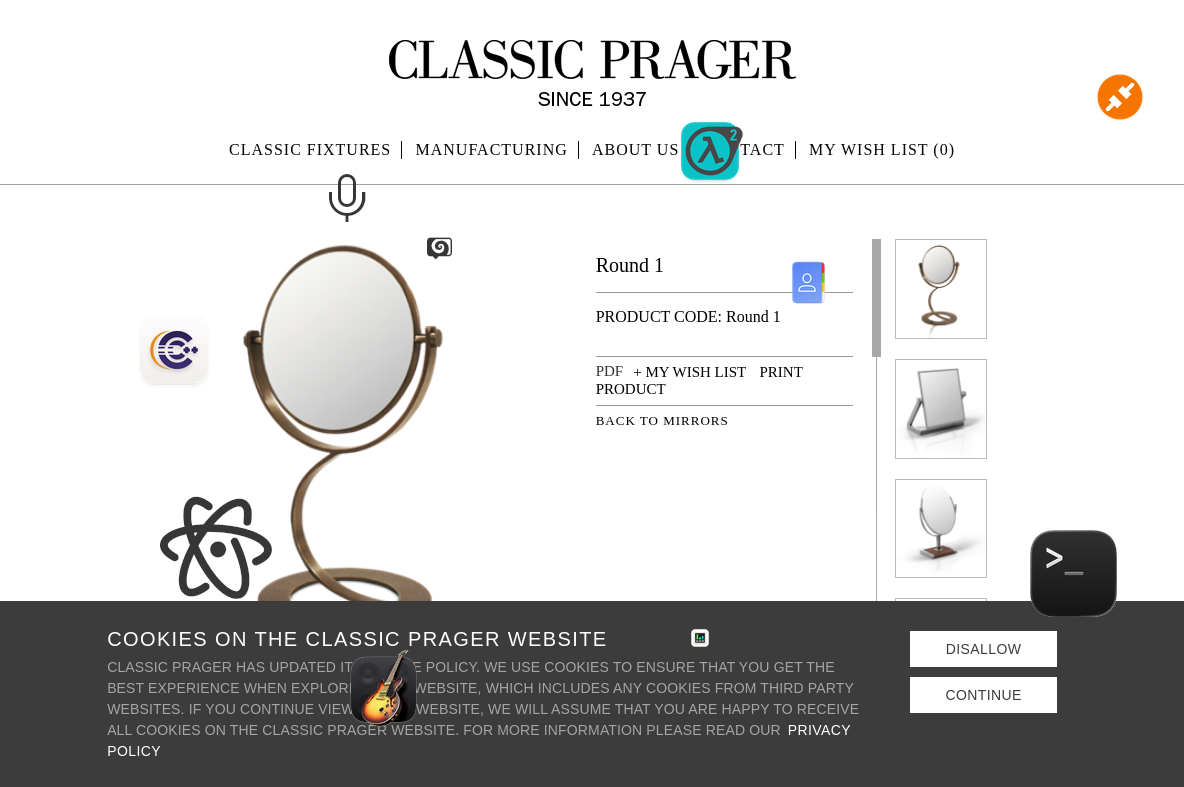 The height and width of the screenshot is (787, 1184). I want to click on open GarageBand to create or edit music, so click(383, 689).